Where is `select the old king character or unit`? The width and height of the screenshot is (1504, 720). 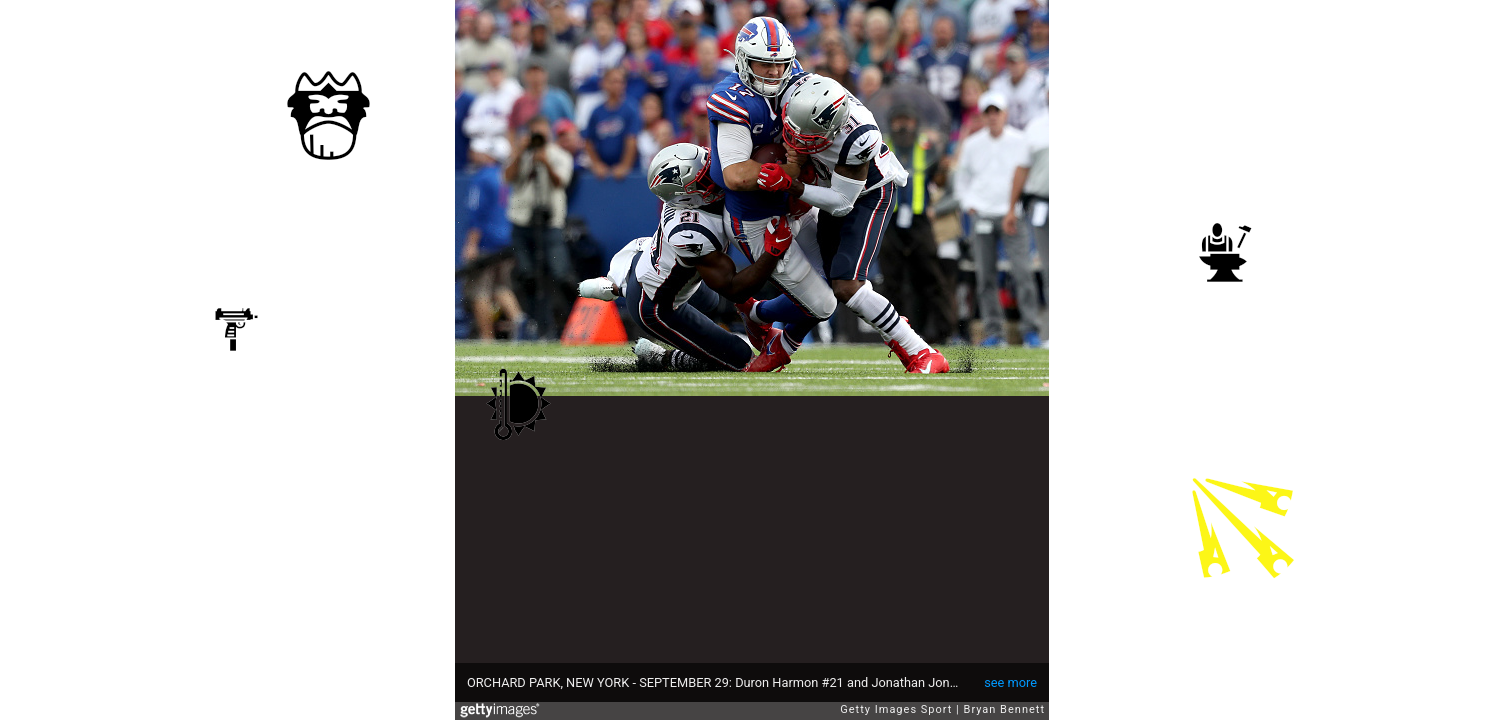
select the old king character or unit is located at coordinates (328, 115).